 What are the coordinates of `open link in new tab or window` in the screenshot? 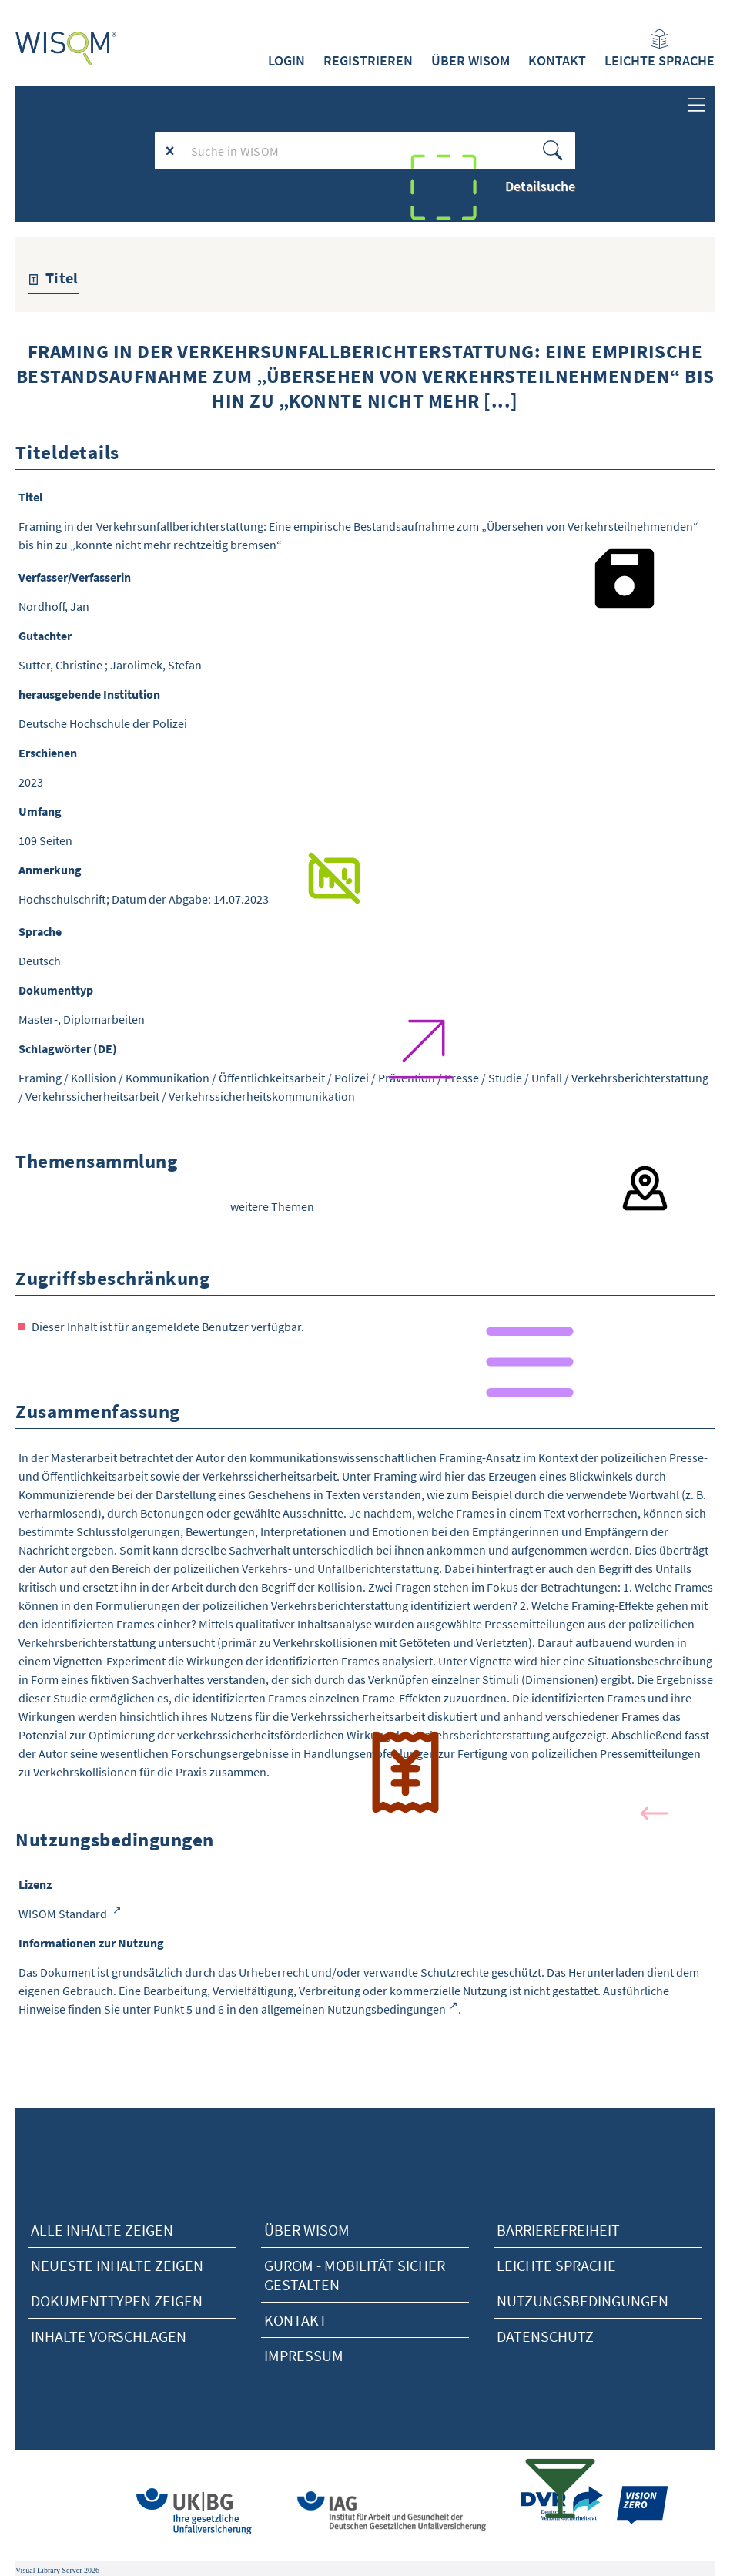 It's located at (420, 1046).